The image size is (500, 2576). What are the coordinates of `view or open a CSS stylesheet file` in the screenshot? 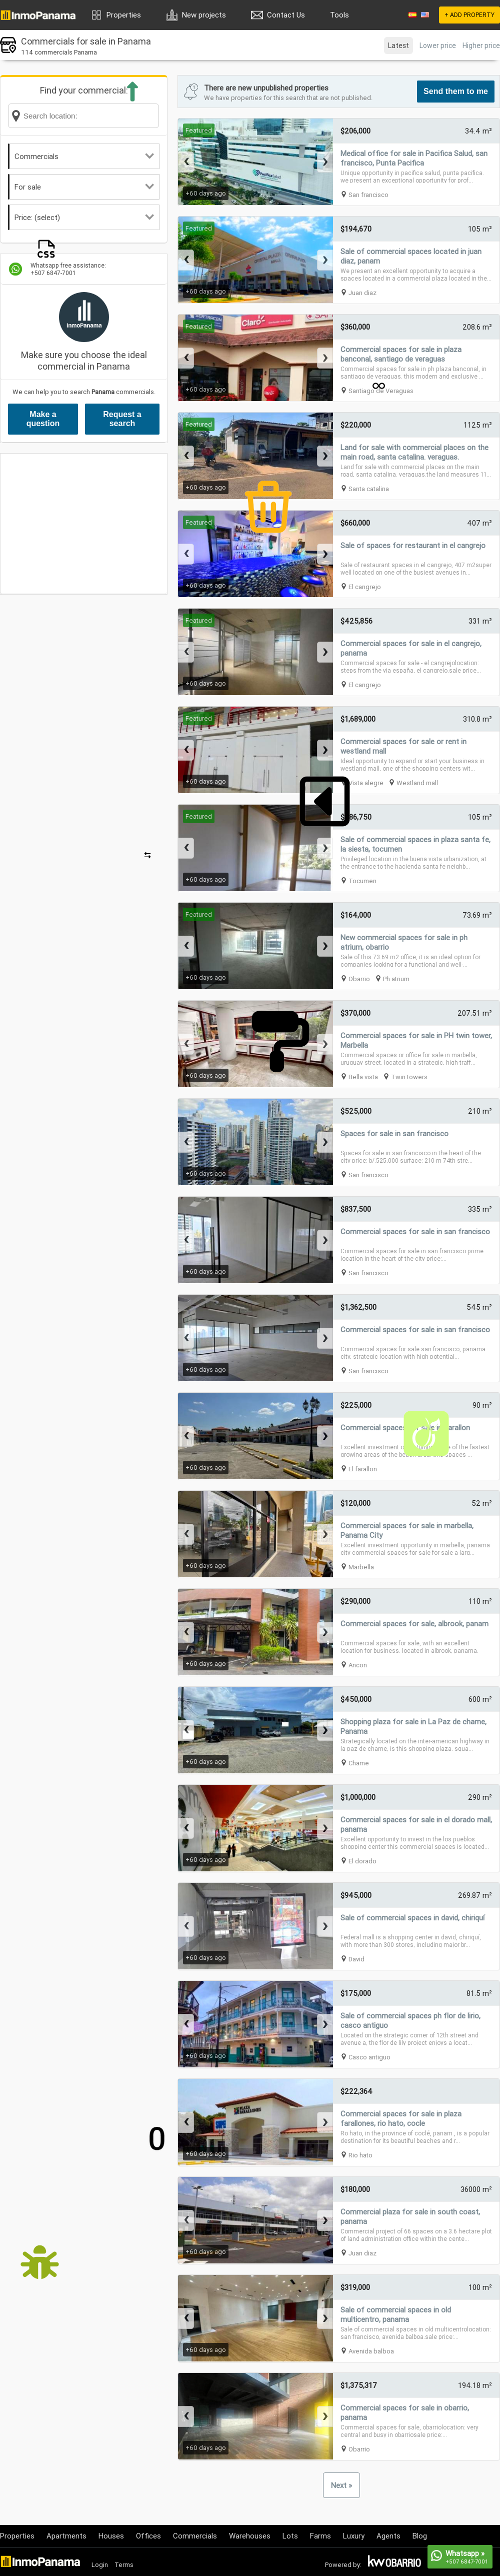 It's located at (46, 250).